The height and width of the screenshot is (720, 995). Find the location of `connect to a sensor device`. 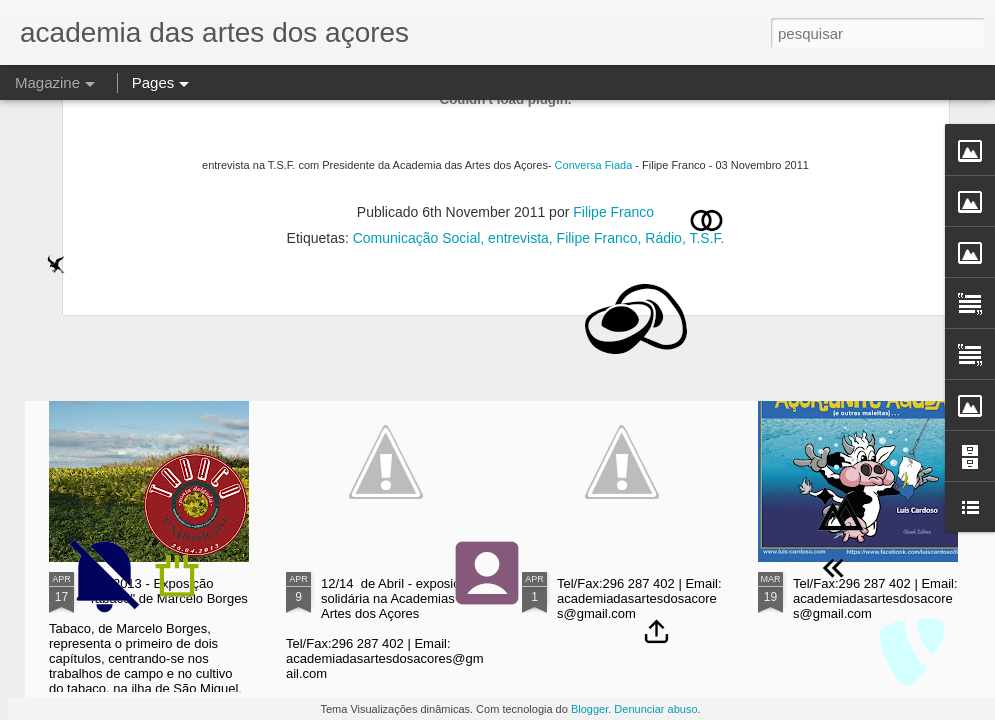

connect to a sensor device is located at coordinates (177, 577).